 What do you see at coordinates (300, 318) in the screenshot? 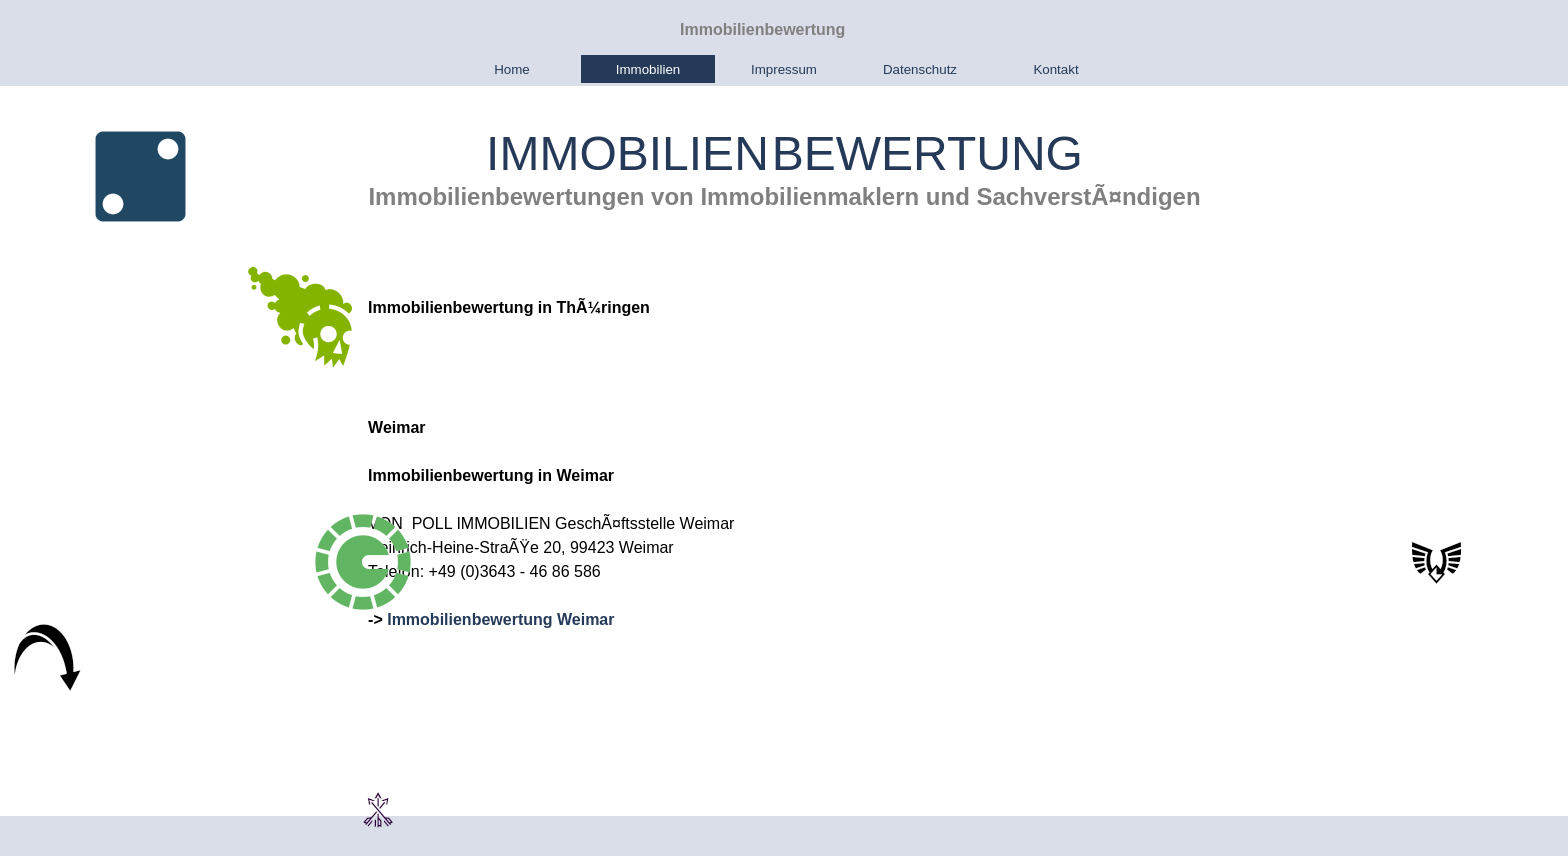
I see `indicates a critical hit or instant kill ability` at bounding box center [300, 318].